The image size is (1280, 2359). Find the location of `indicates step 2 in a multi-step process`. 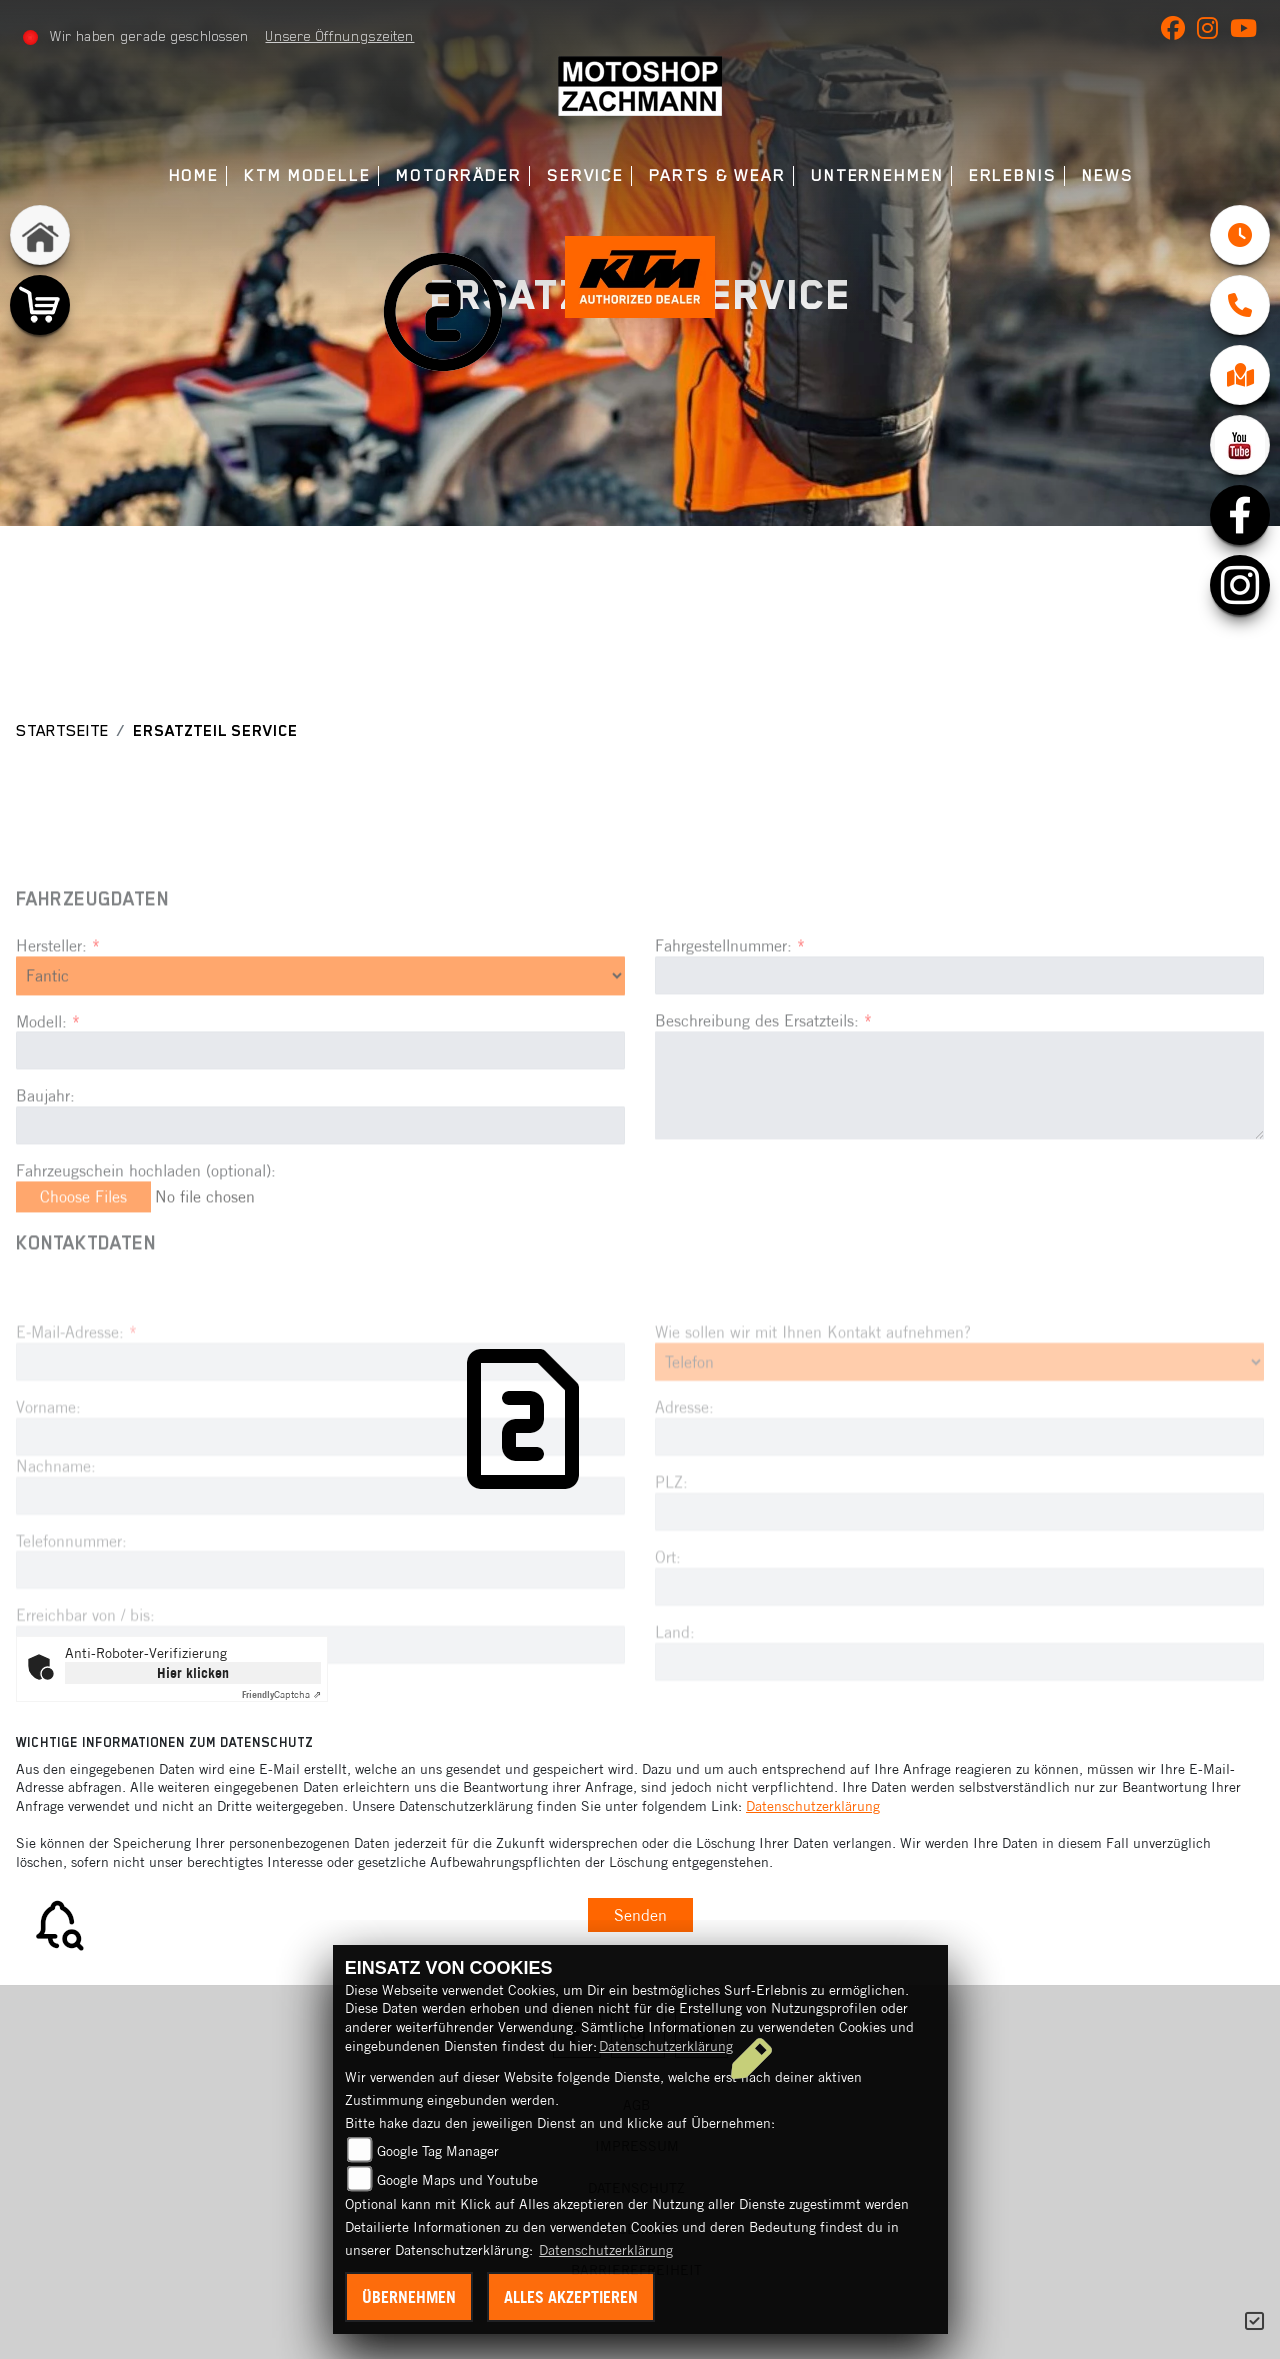

indicates step 2 in a multi-step process is located at coordinates (443, 312).